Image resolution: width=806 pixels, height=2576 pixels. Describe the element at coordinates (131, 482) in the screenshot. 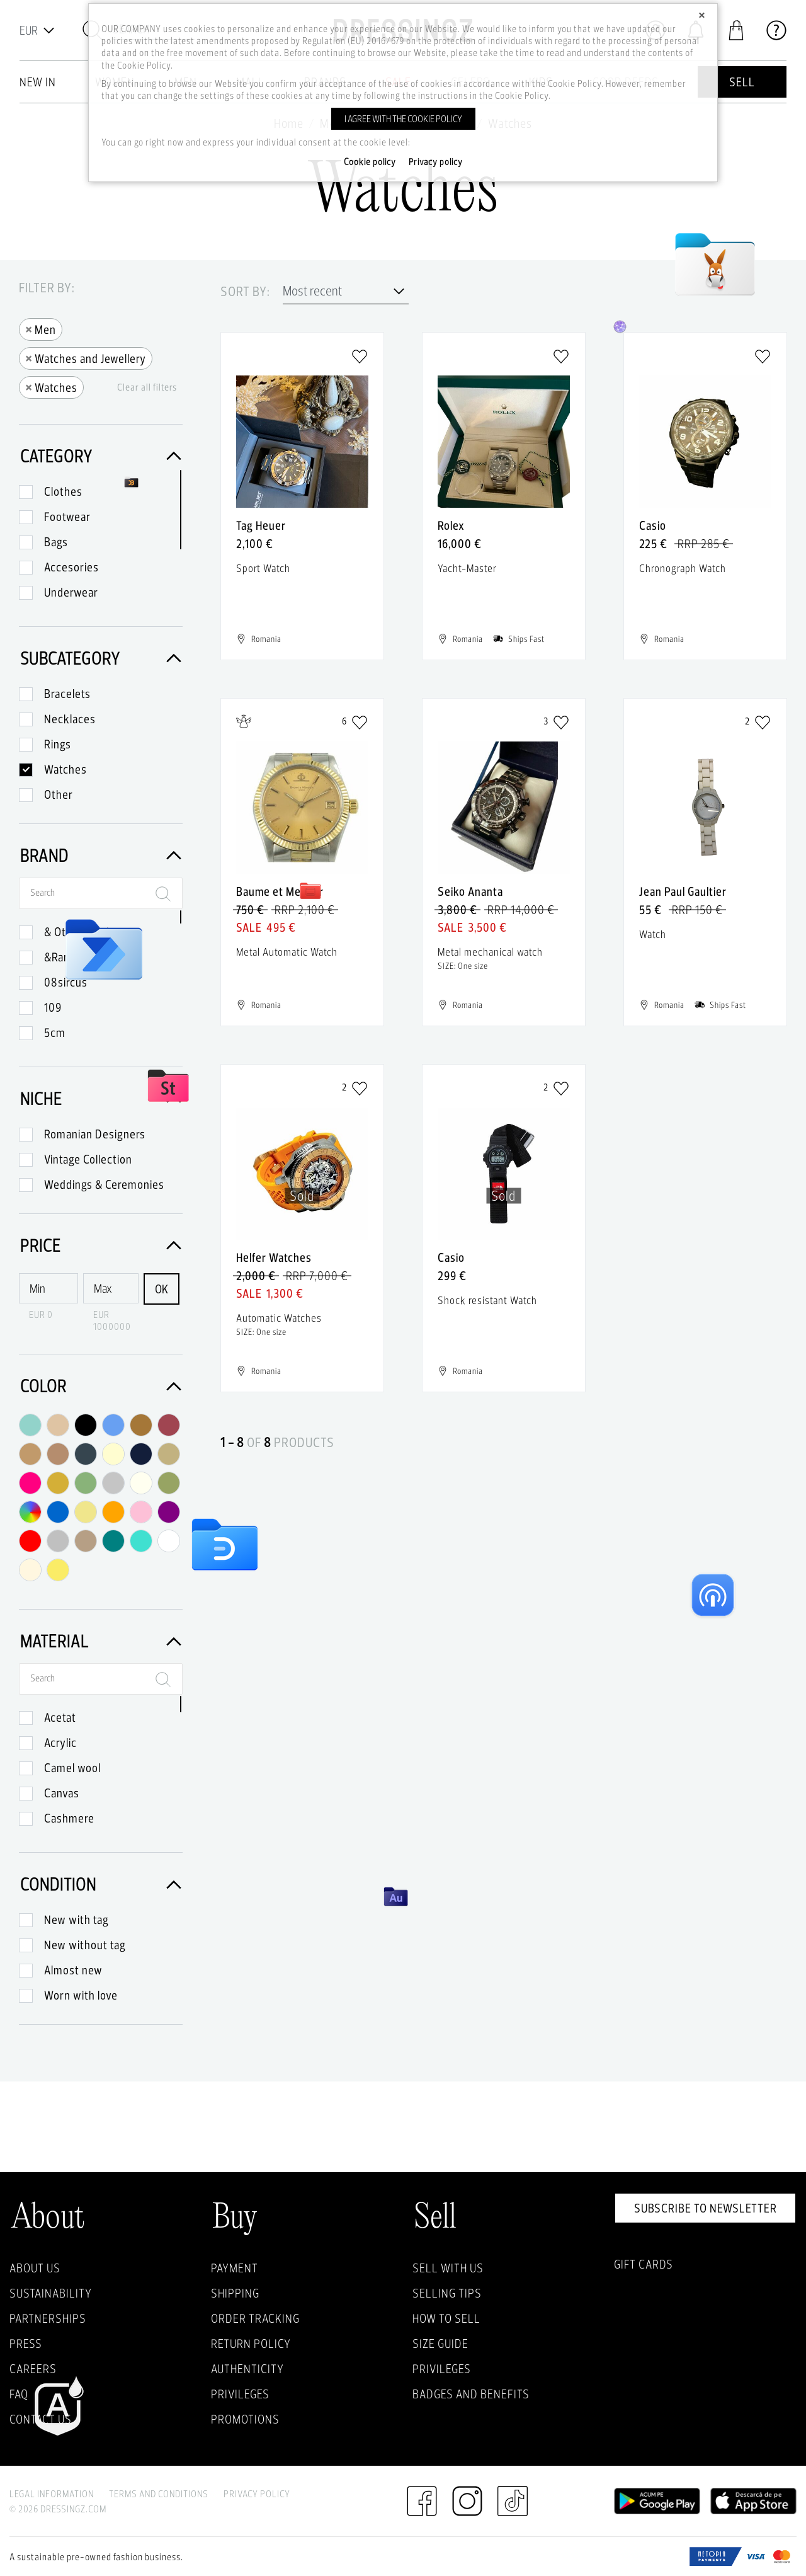

I see `open D3.js project folder` at that location.